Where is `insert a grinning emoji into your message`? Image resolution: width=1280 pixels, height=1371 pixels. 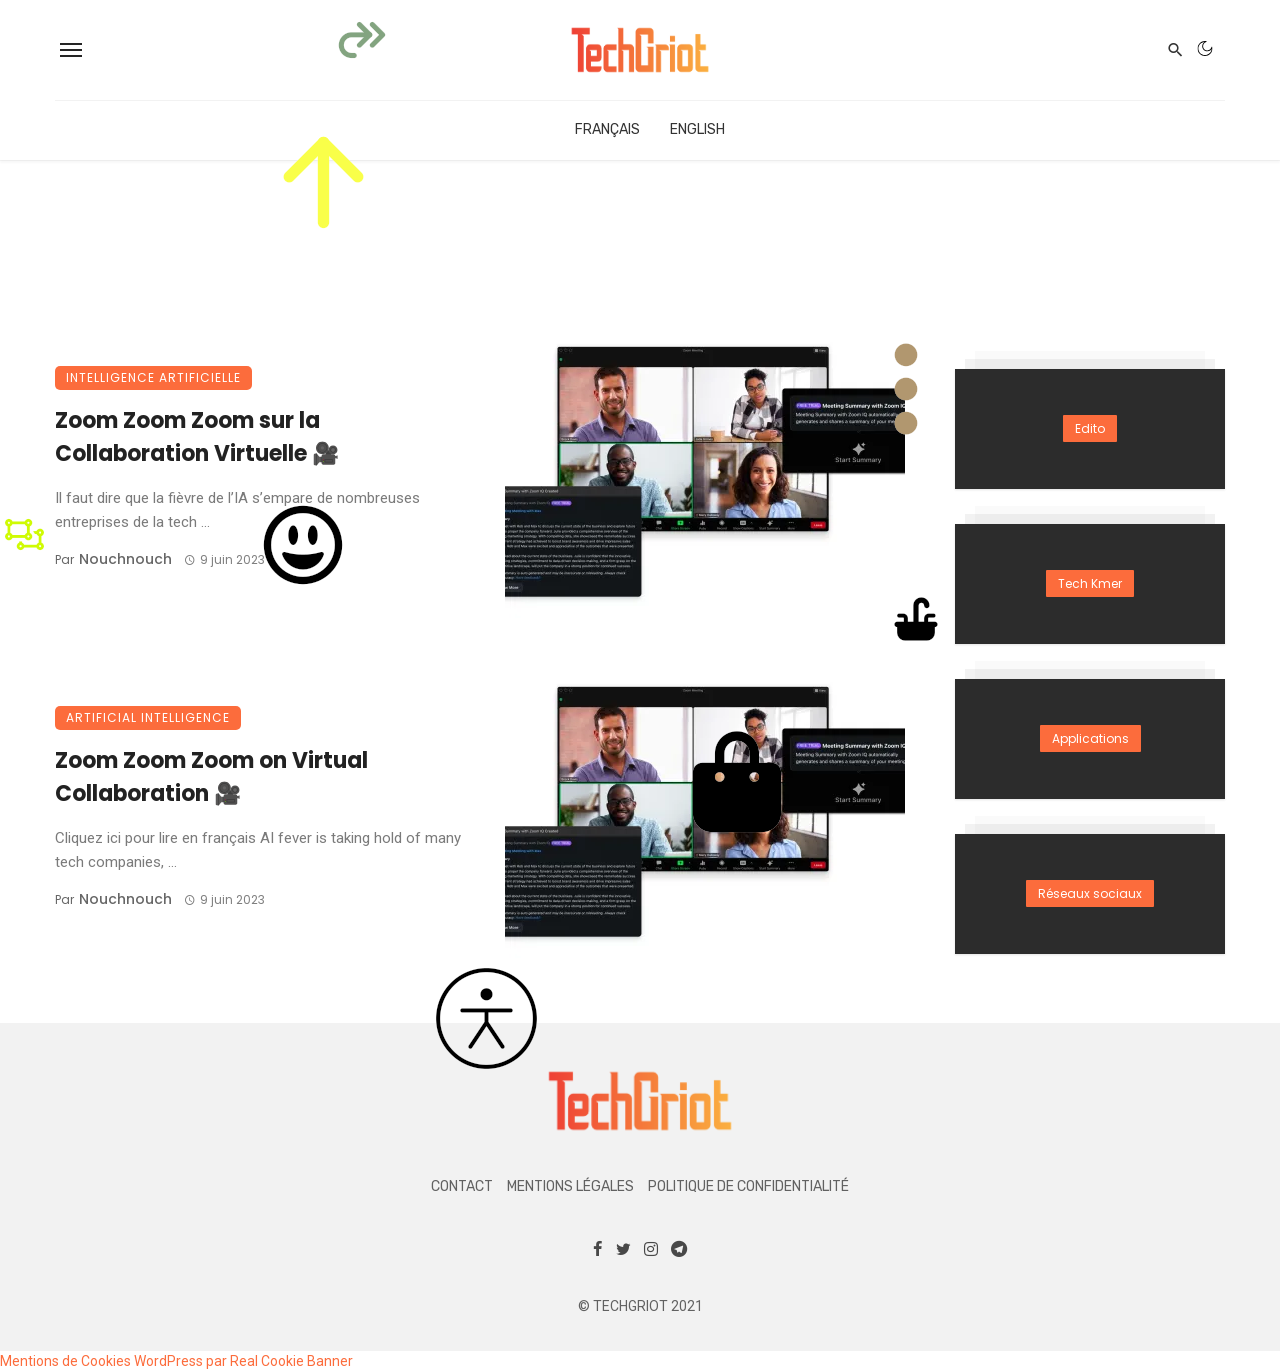
insert a grinning emoji into your message is located at coordinates (303, 545).